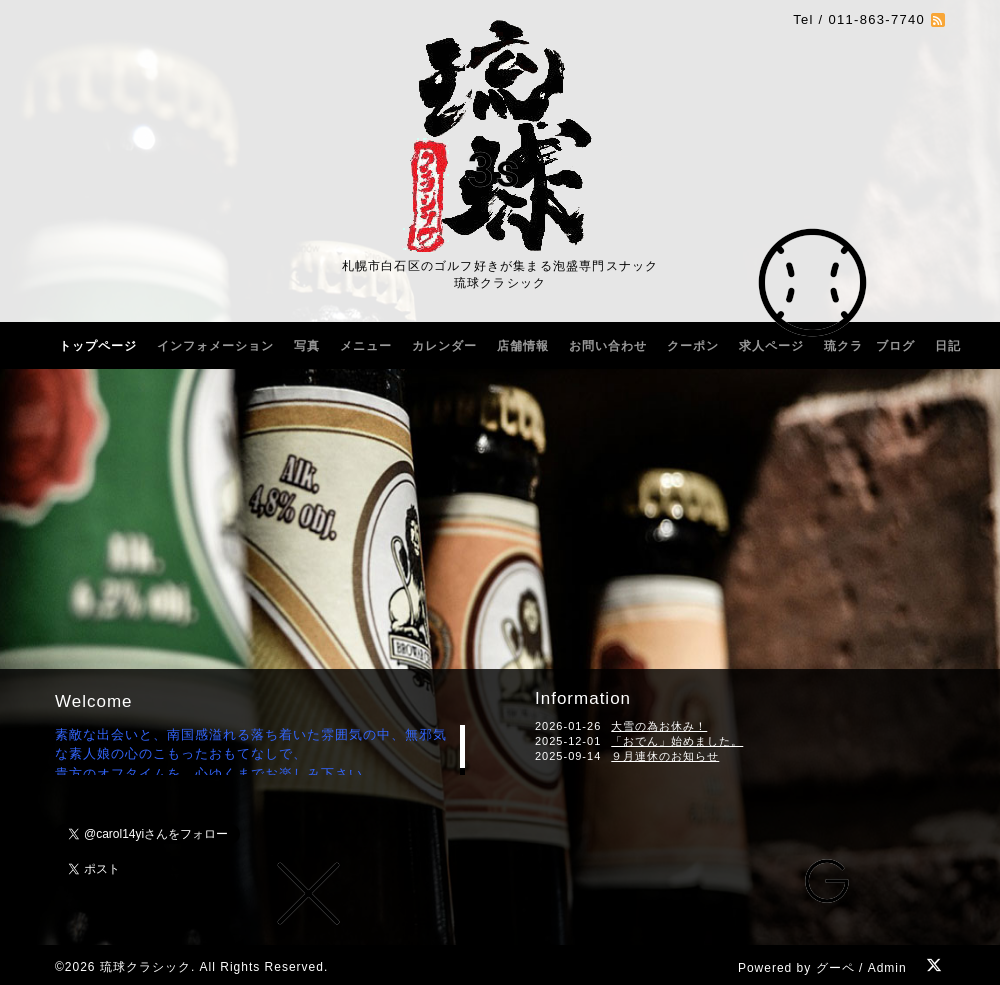 This screenshot has height=985, width=1000. Describe the element at coordinates (812, 282) in the screenshot. I see `view baseball scores or stats` at that location.